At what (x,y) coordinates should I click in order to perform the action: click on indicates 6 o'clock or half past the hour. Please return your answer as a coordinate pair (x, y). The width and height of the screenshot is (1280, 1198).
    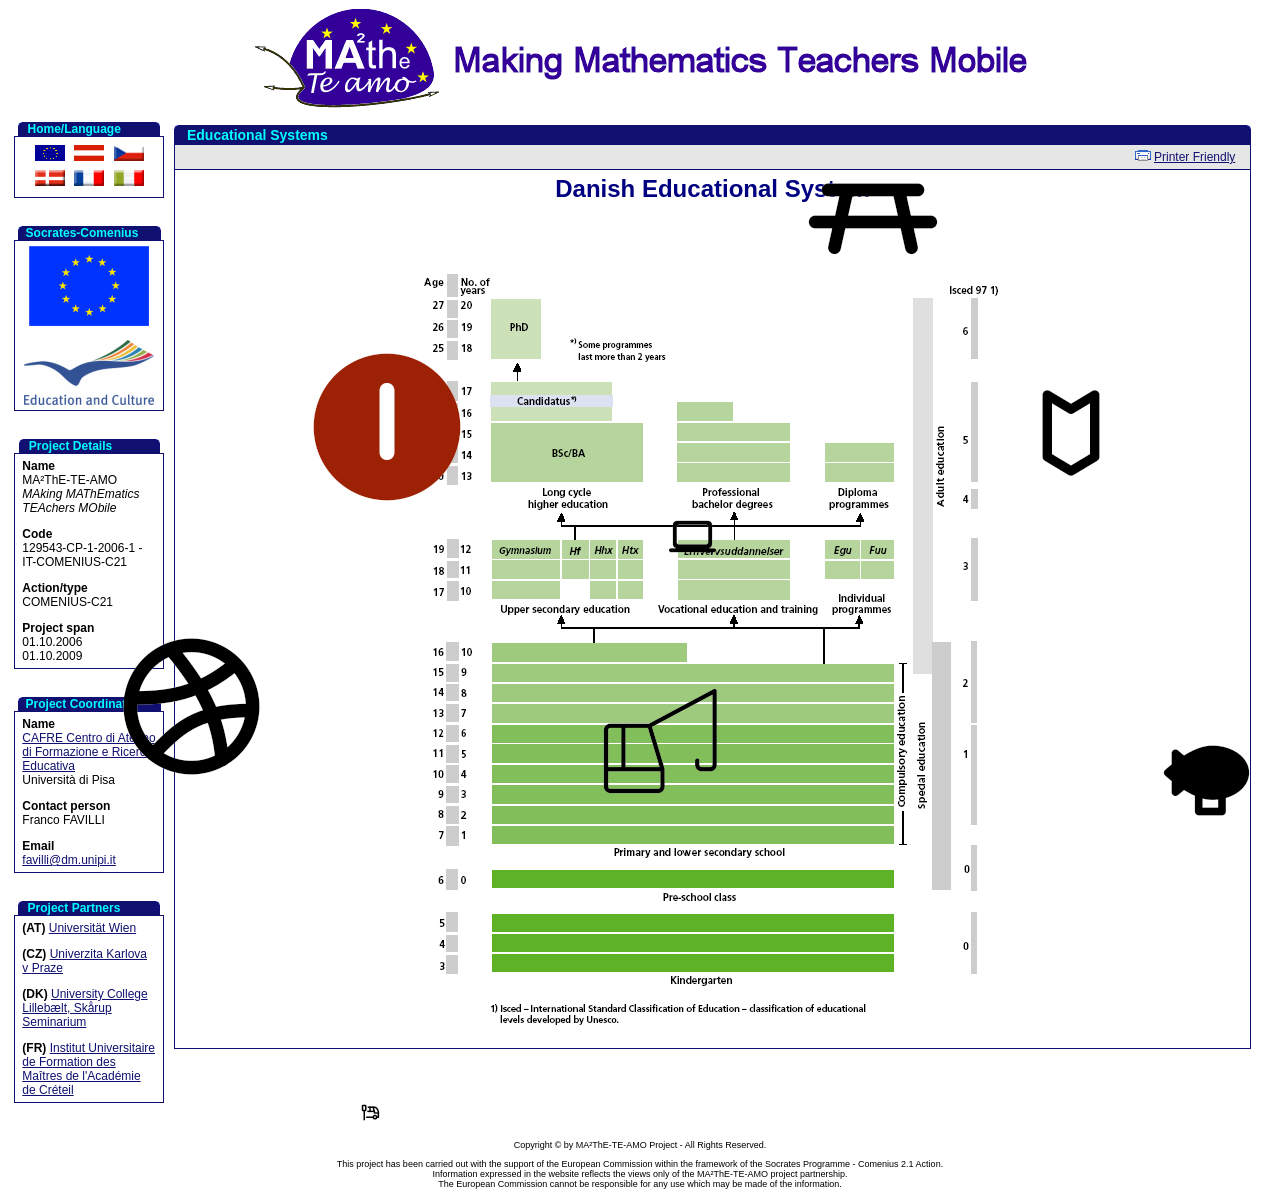
    Looking at the image, I should click on (387, 427).